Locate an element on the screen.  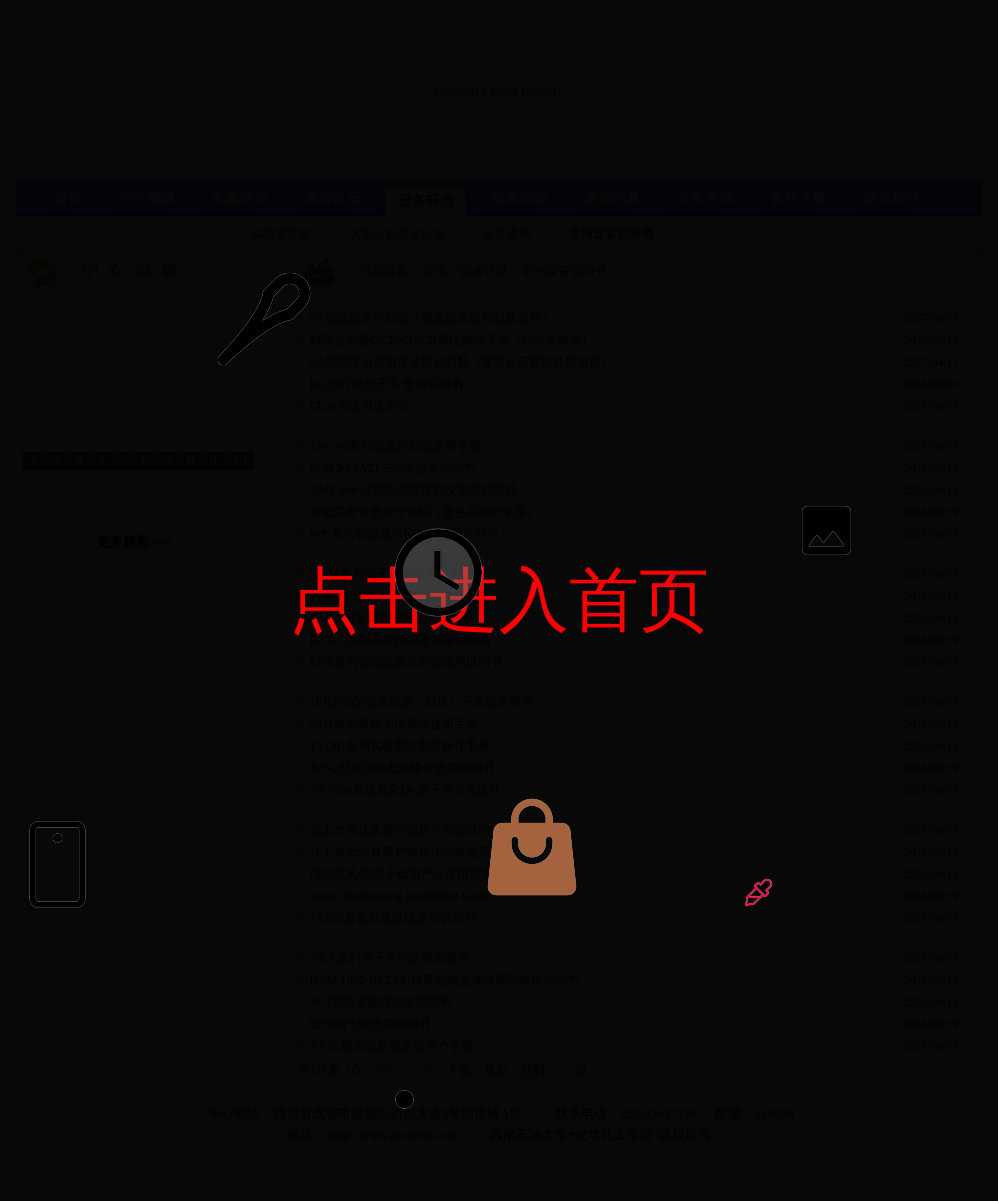
view time or clock settings is located at coordinates (438, 572).